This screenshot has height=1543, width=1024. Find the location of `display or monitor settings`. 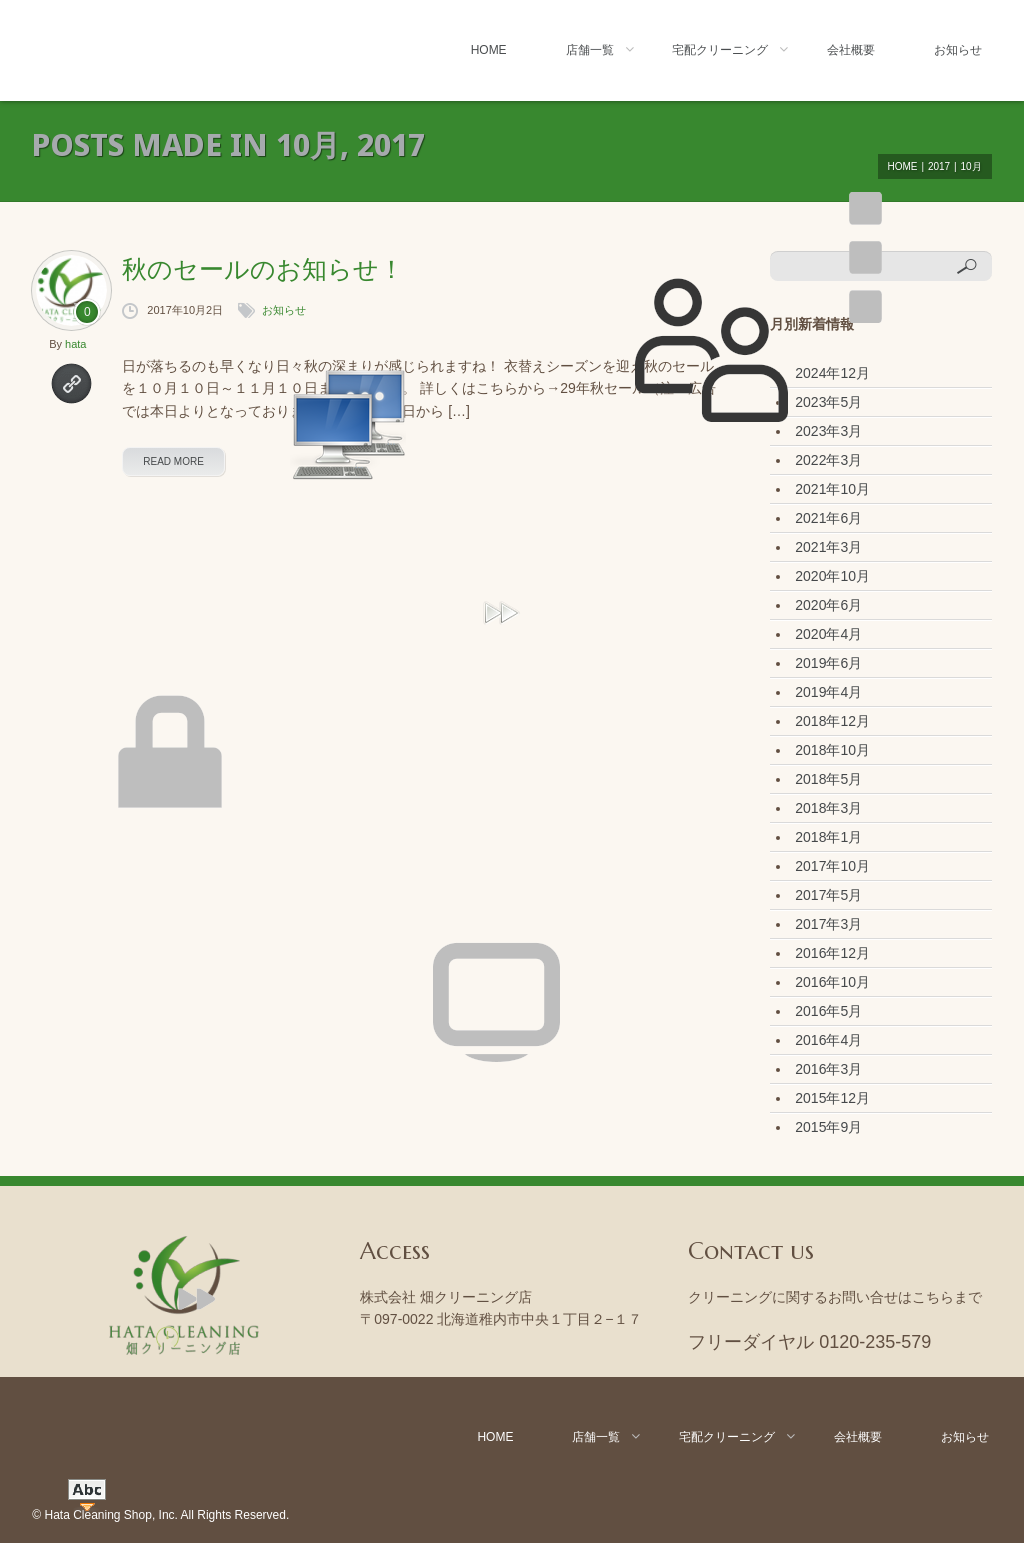

display or monitor settings is located at coordinates (496, 998).